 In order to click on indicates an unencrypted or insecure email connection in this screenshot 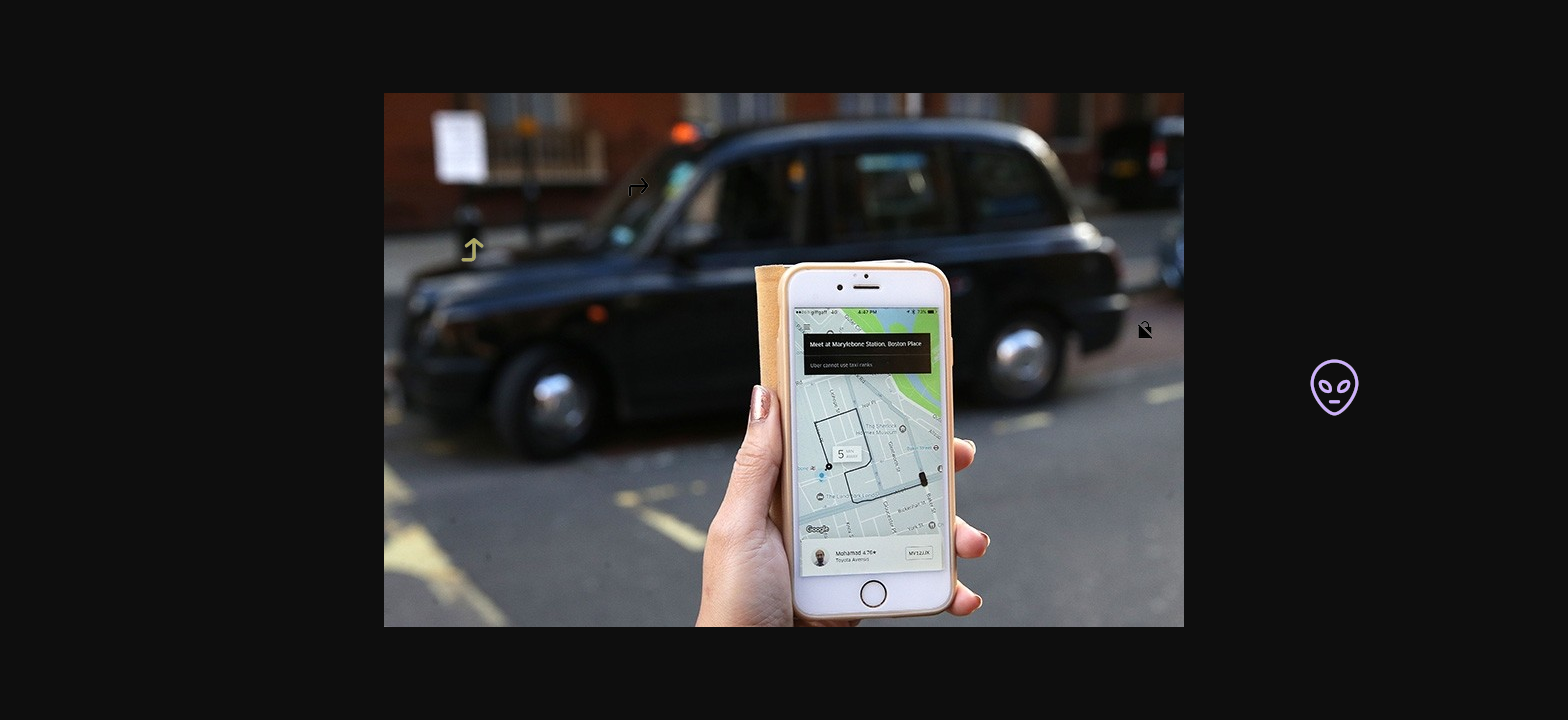, I will do `click(1145, 330)`.